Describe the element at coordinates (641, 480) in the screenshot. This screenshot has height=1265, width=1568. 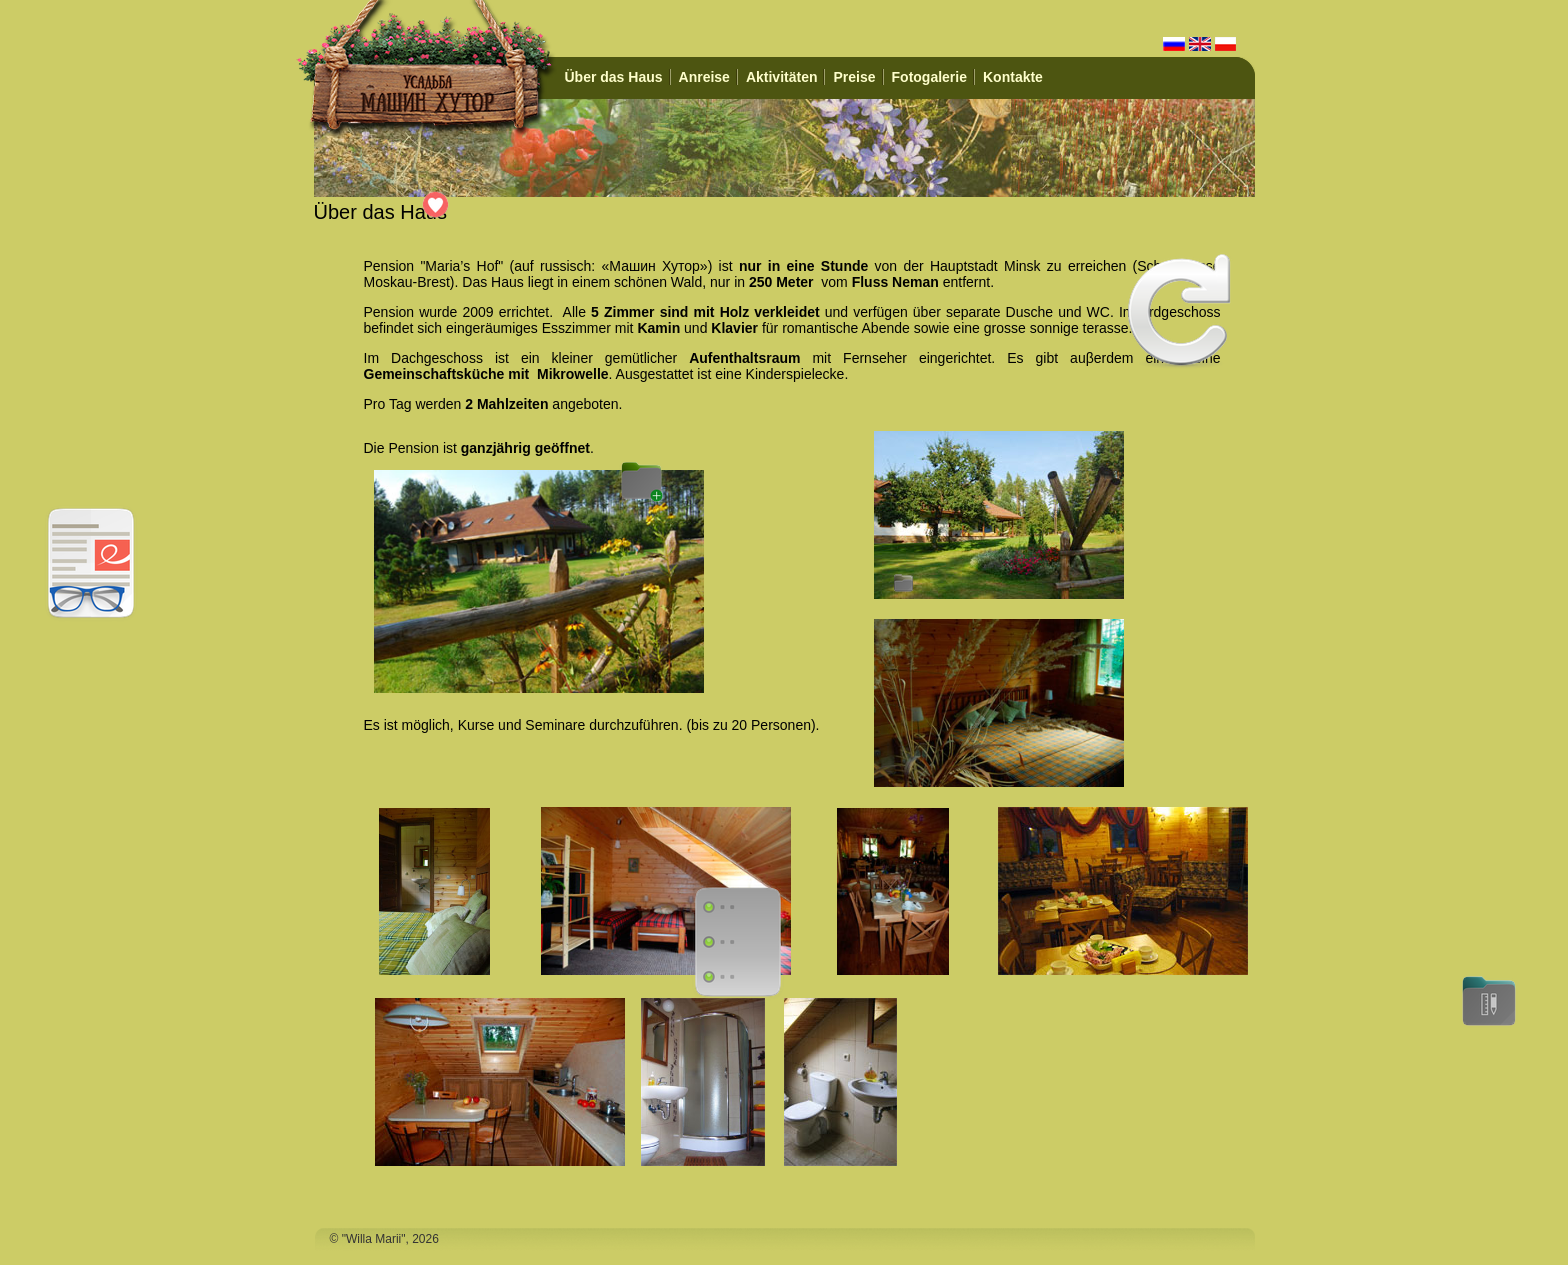
I see `create a new folder` at that location.